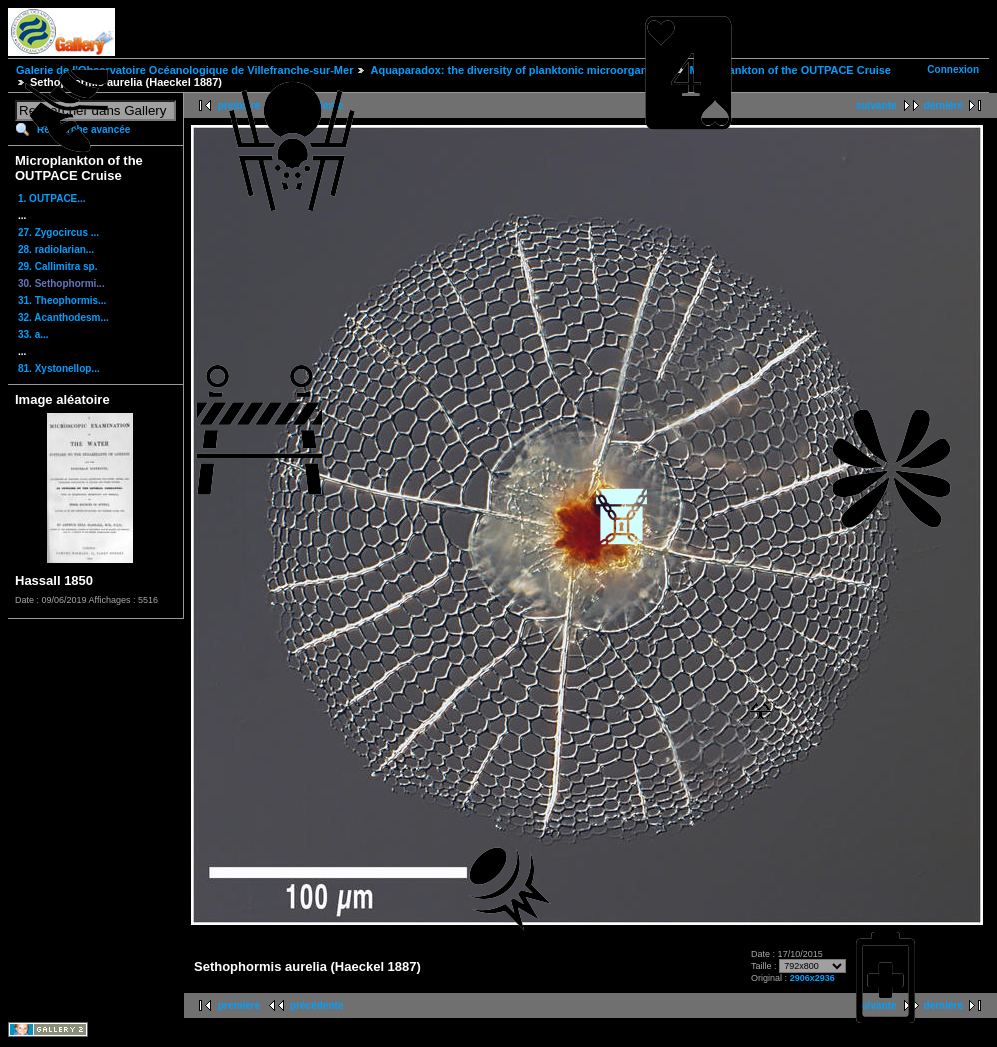 Image resolution: width=997 pixels, height=1047 pixels. Describe the element at coordinates (66, 110) in the screenshot. I see `indicates a trap or hazard in gameplay` at that location.